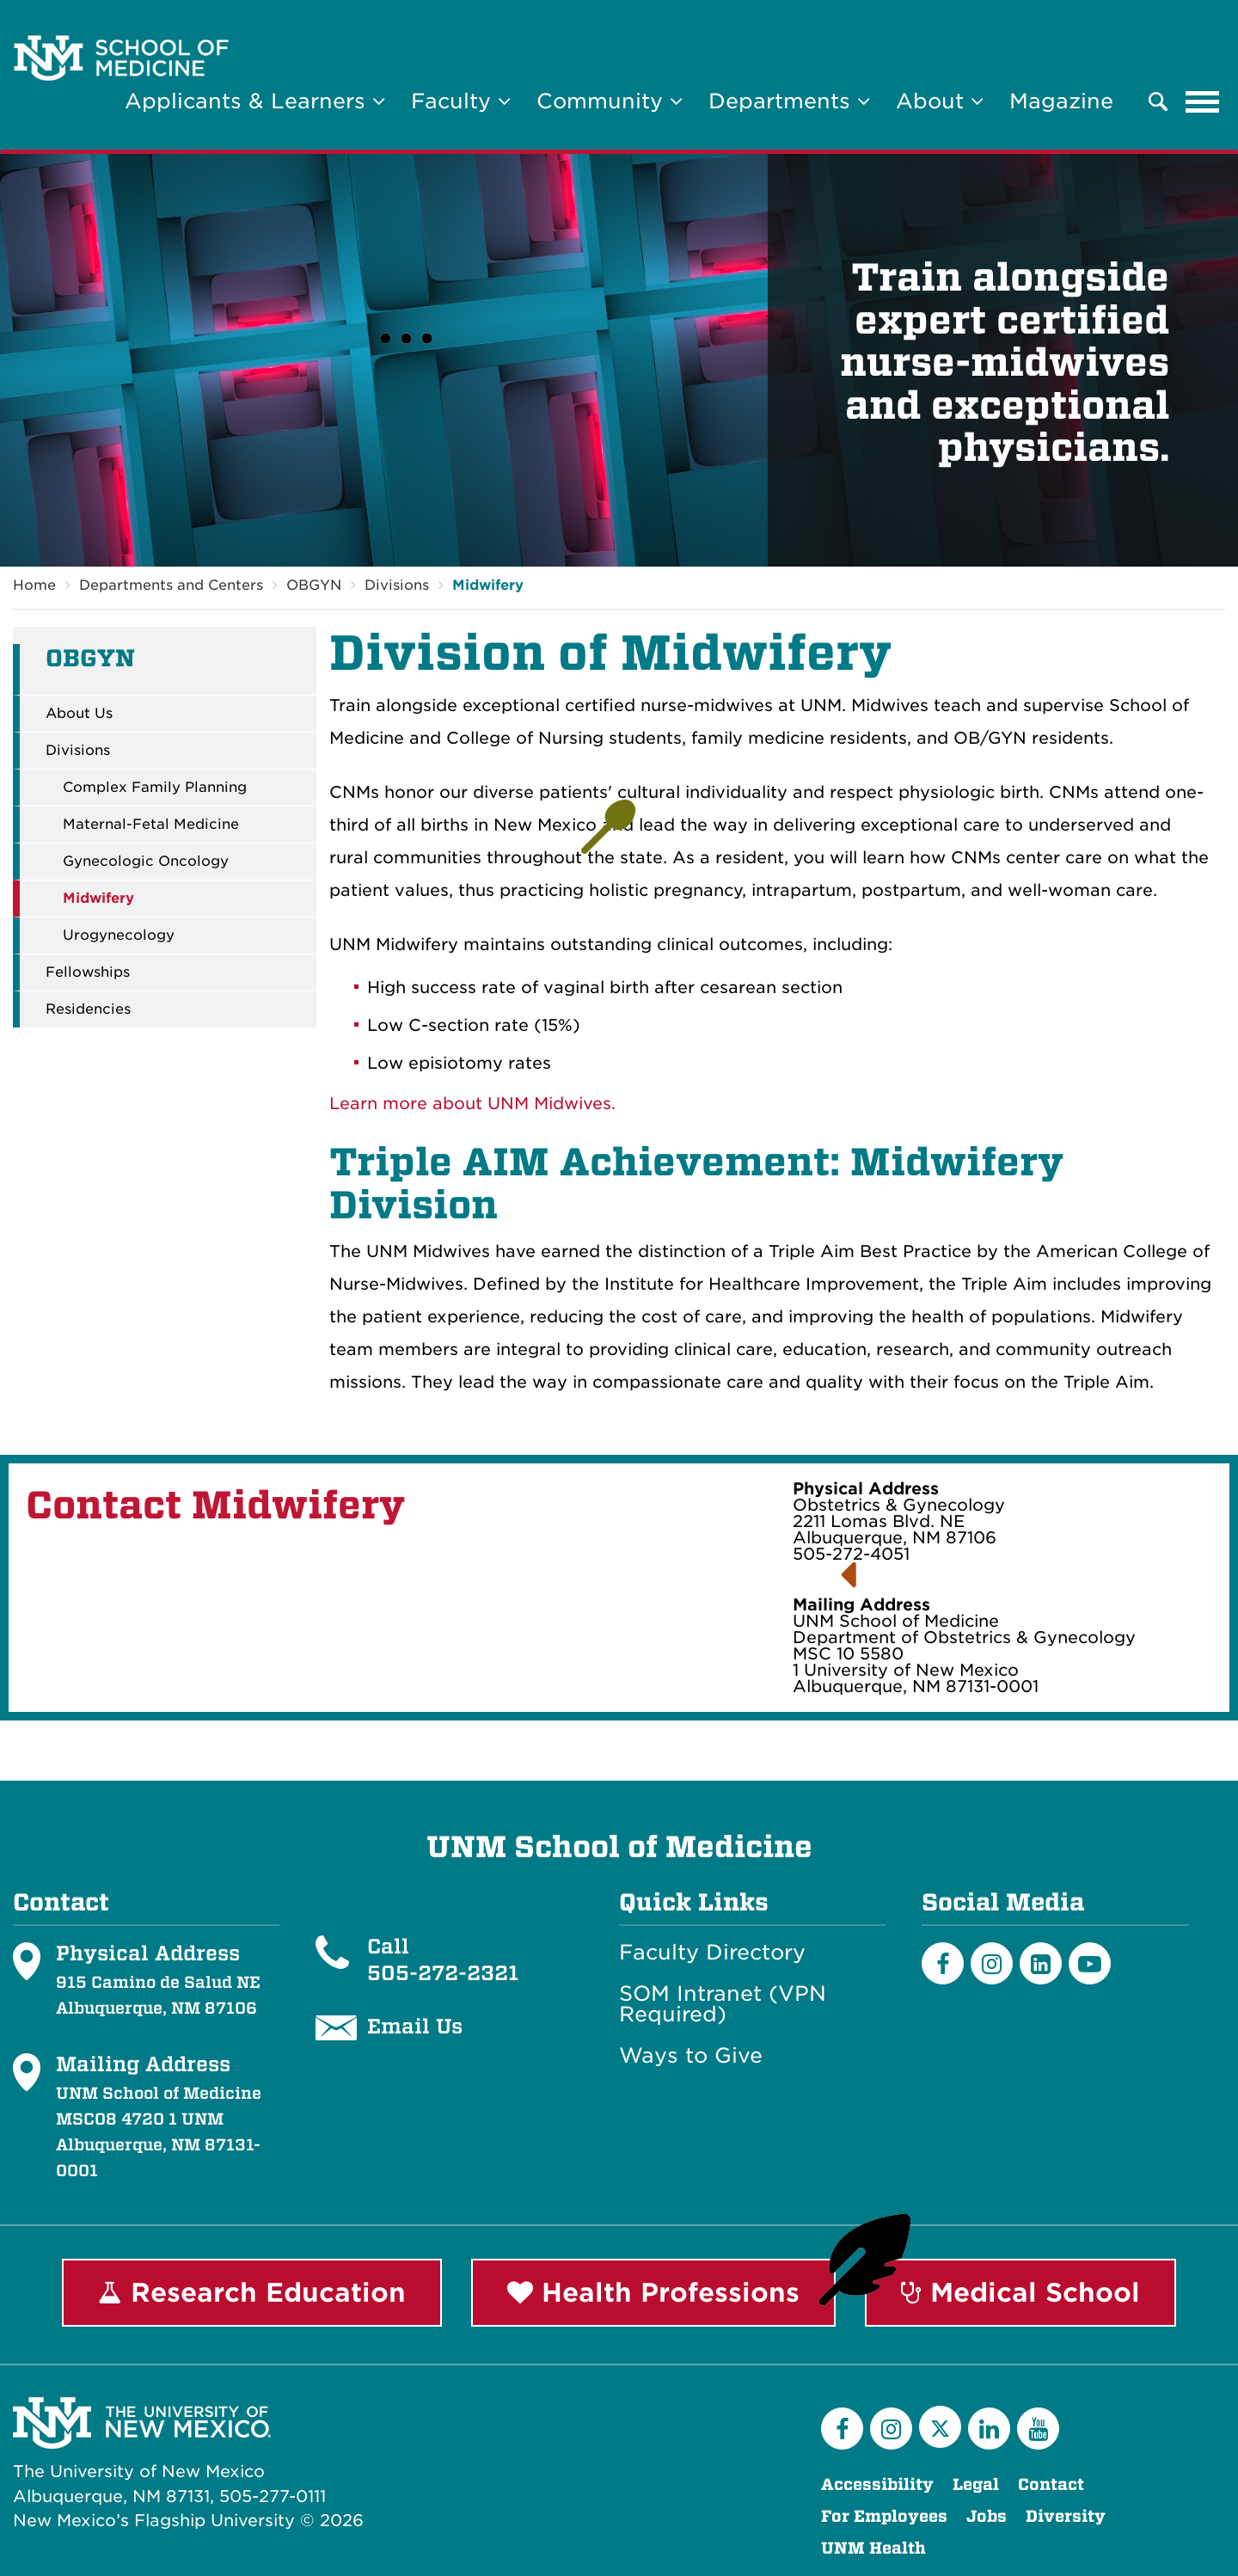  What do you see at coordinates (864, 2260) in the screenshot?
I see `compose a new message or note` at bounding box center [864, 2260].